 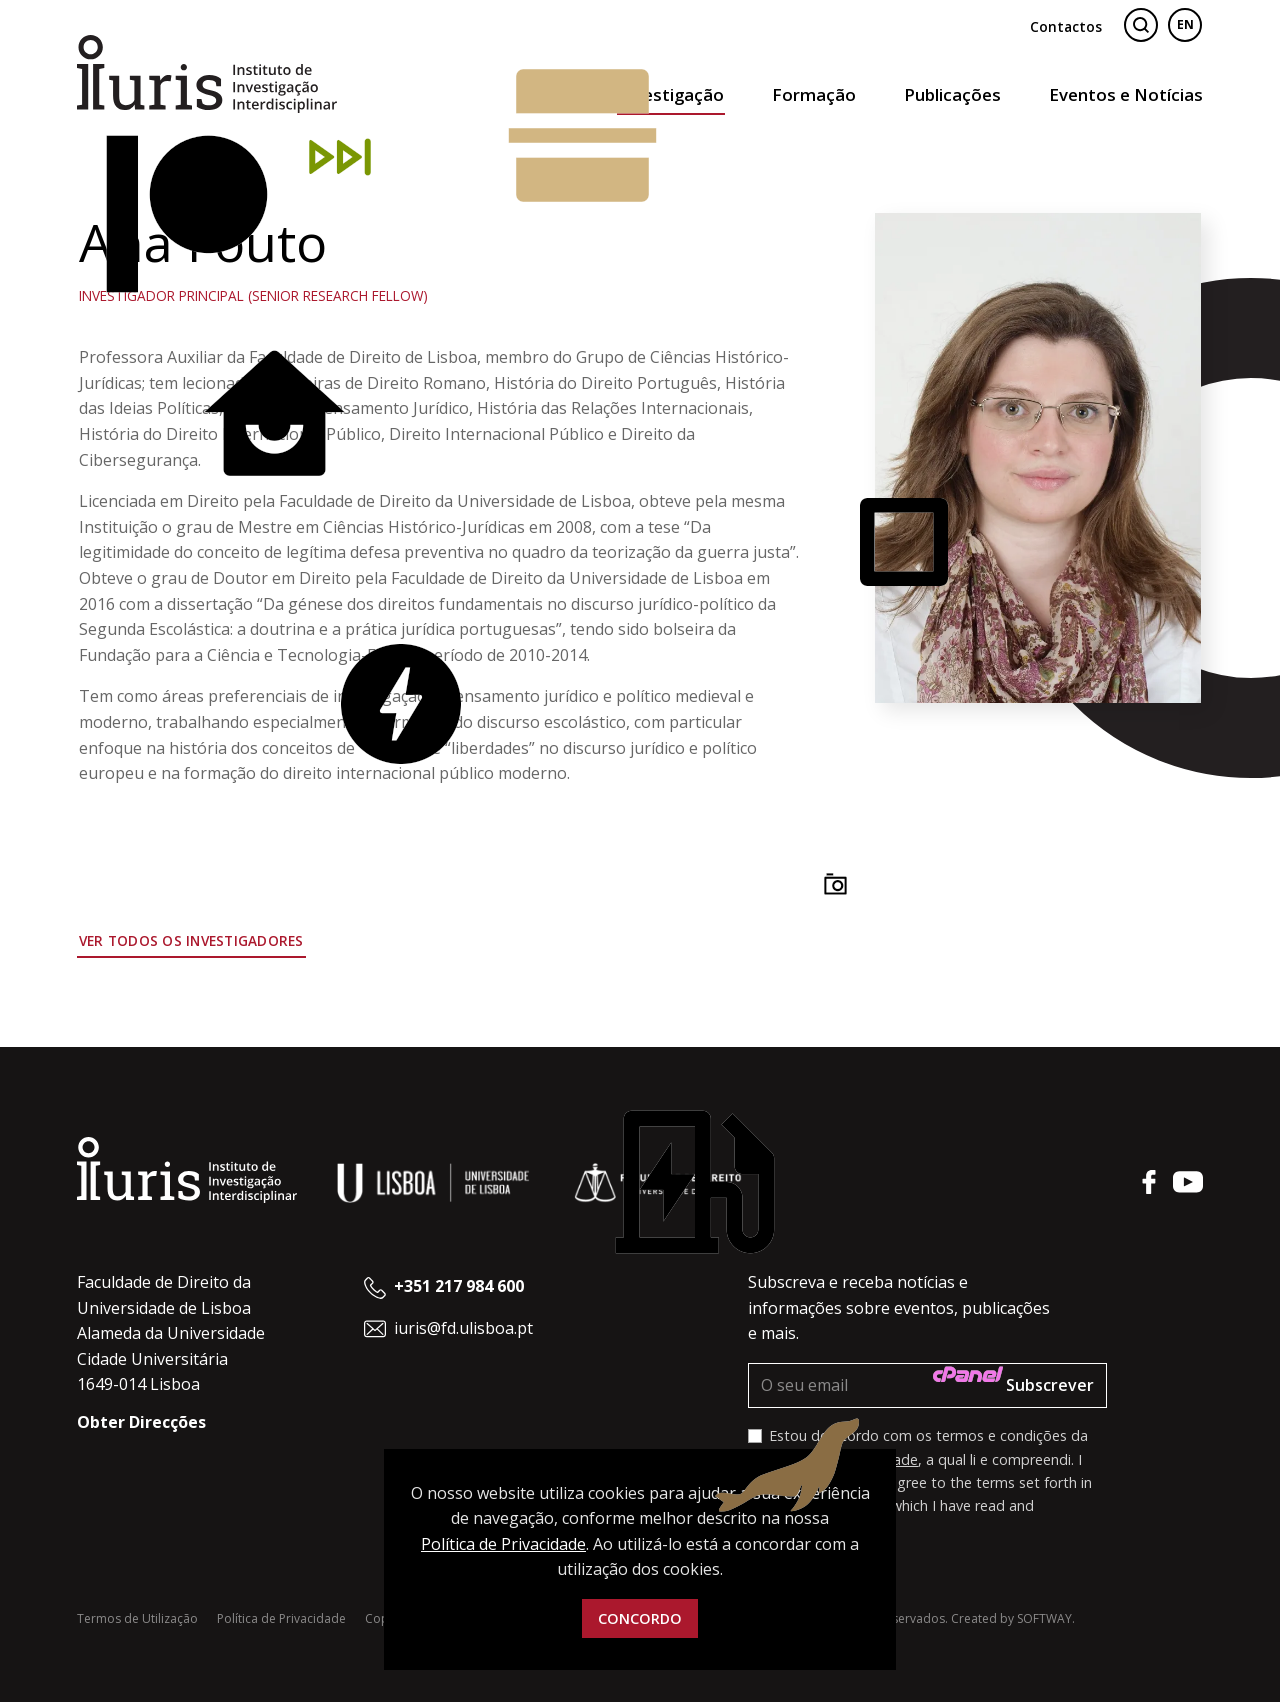 I want to click on link to patreon profile or page, so click(x=185, y=214).